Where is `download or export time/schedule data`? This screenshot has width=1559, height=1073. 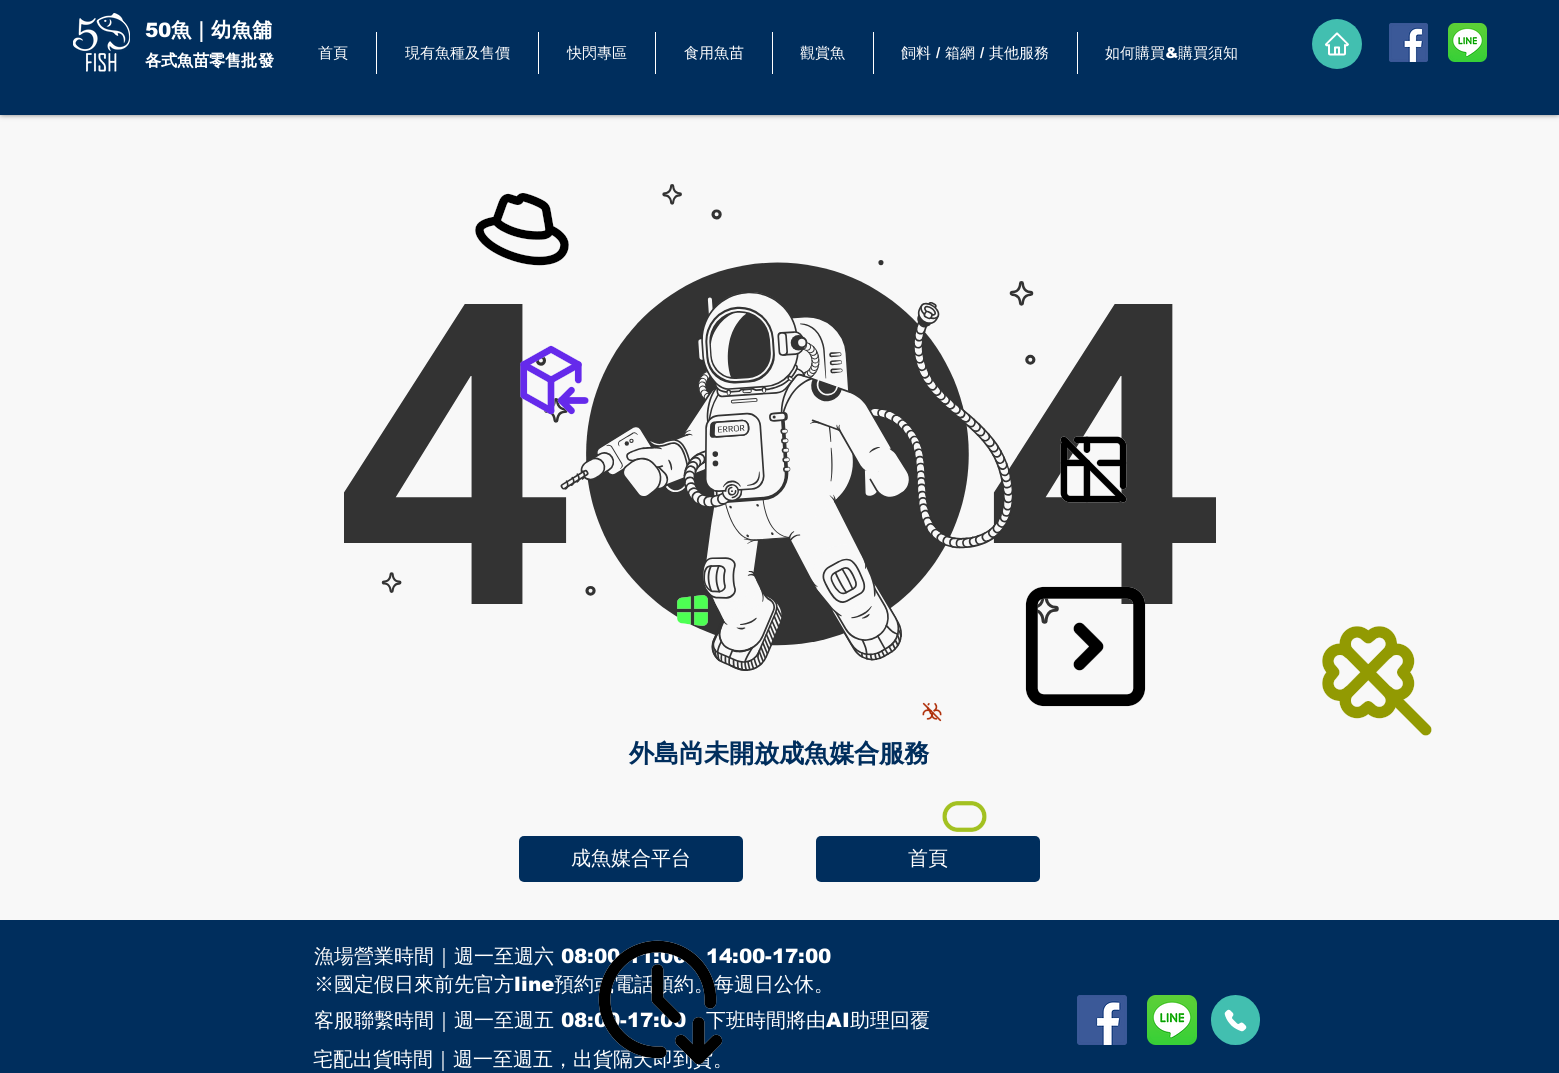 download or export time/schedule data is located at coordinates (657, 999).